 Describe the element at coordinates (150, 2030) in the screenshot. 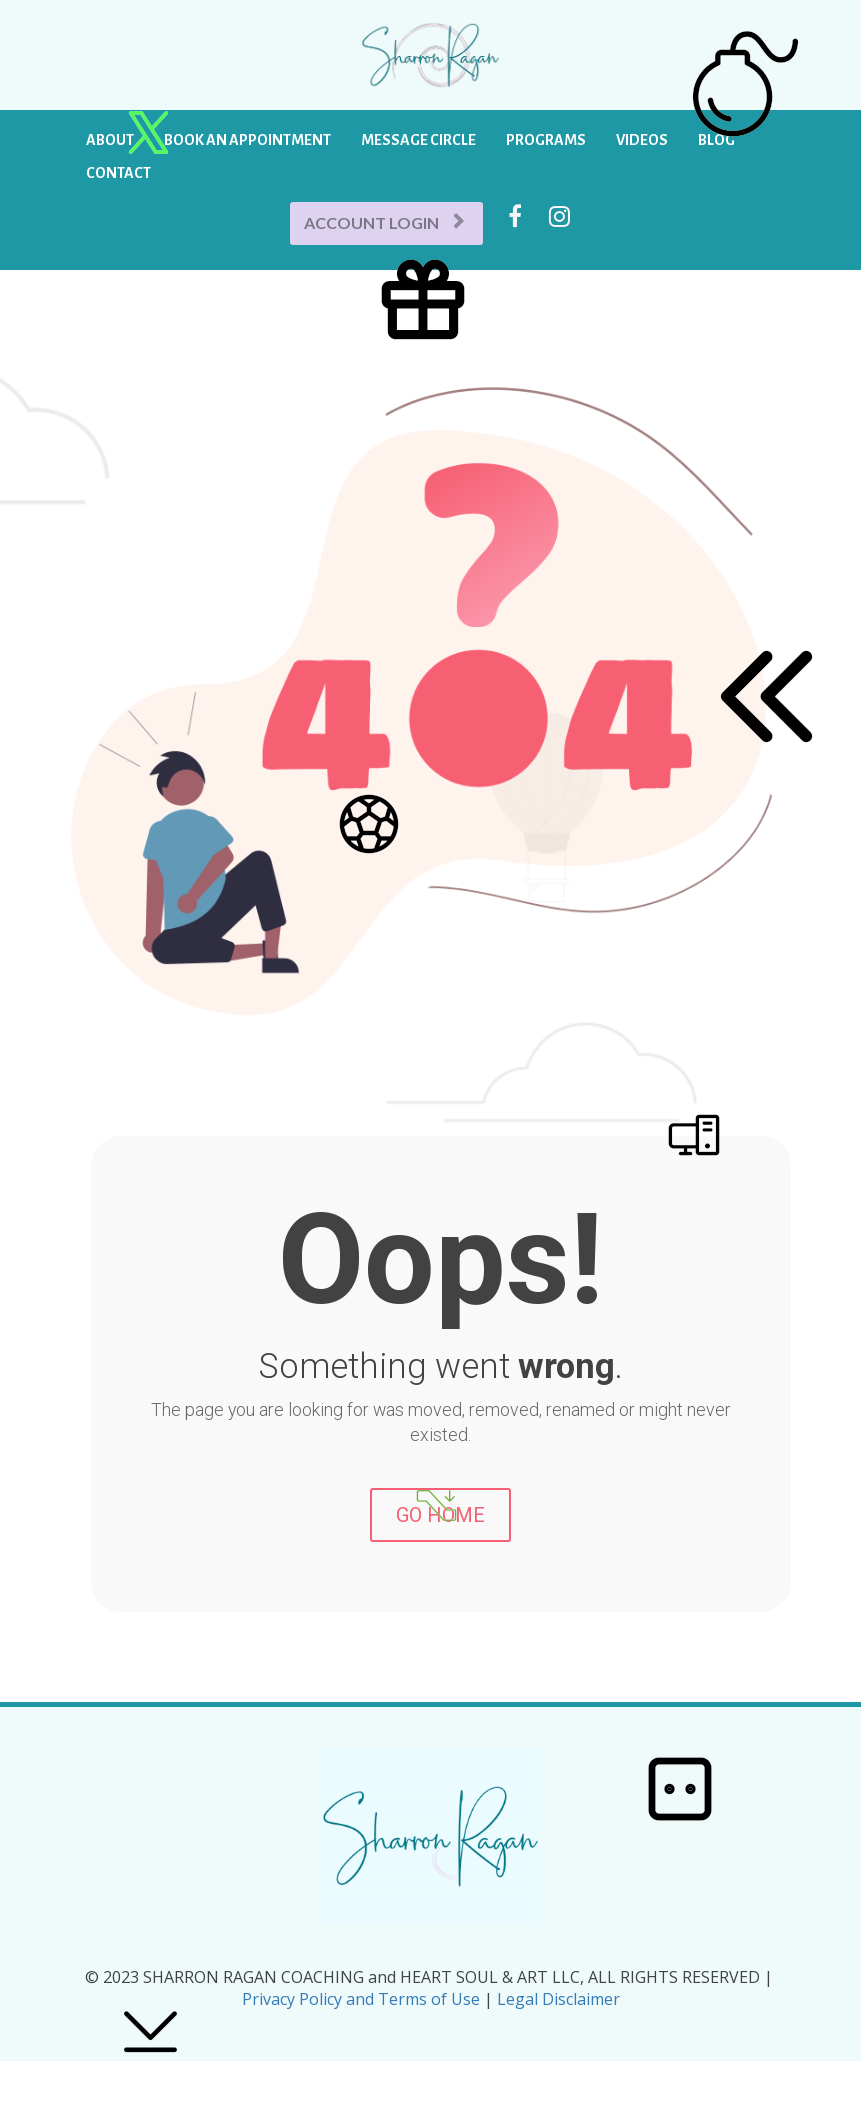

I see `scroll to bottom of page or content` at that location.